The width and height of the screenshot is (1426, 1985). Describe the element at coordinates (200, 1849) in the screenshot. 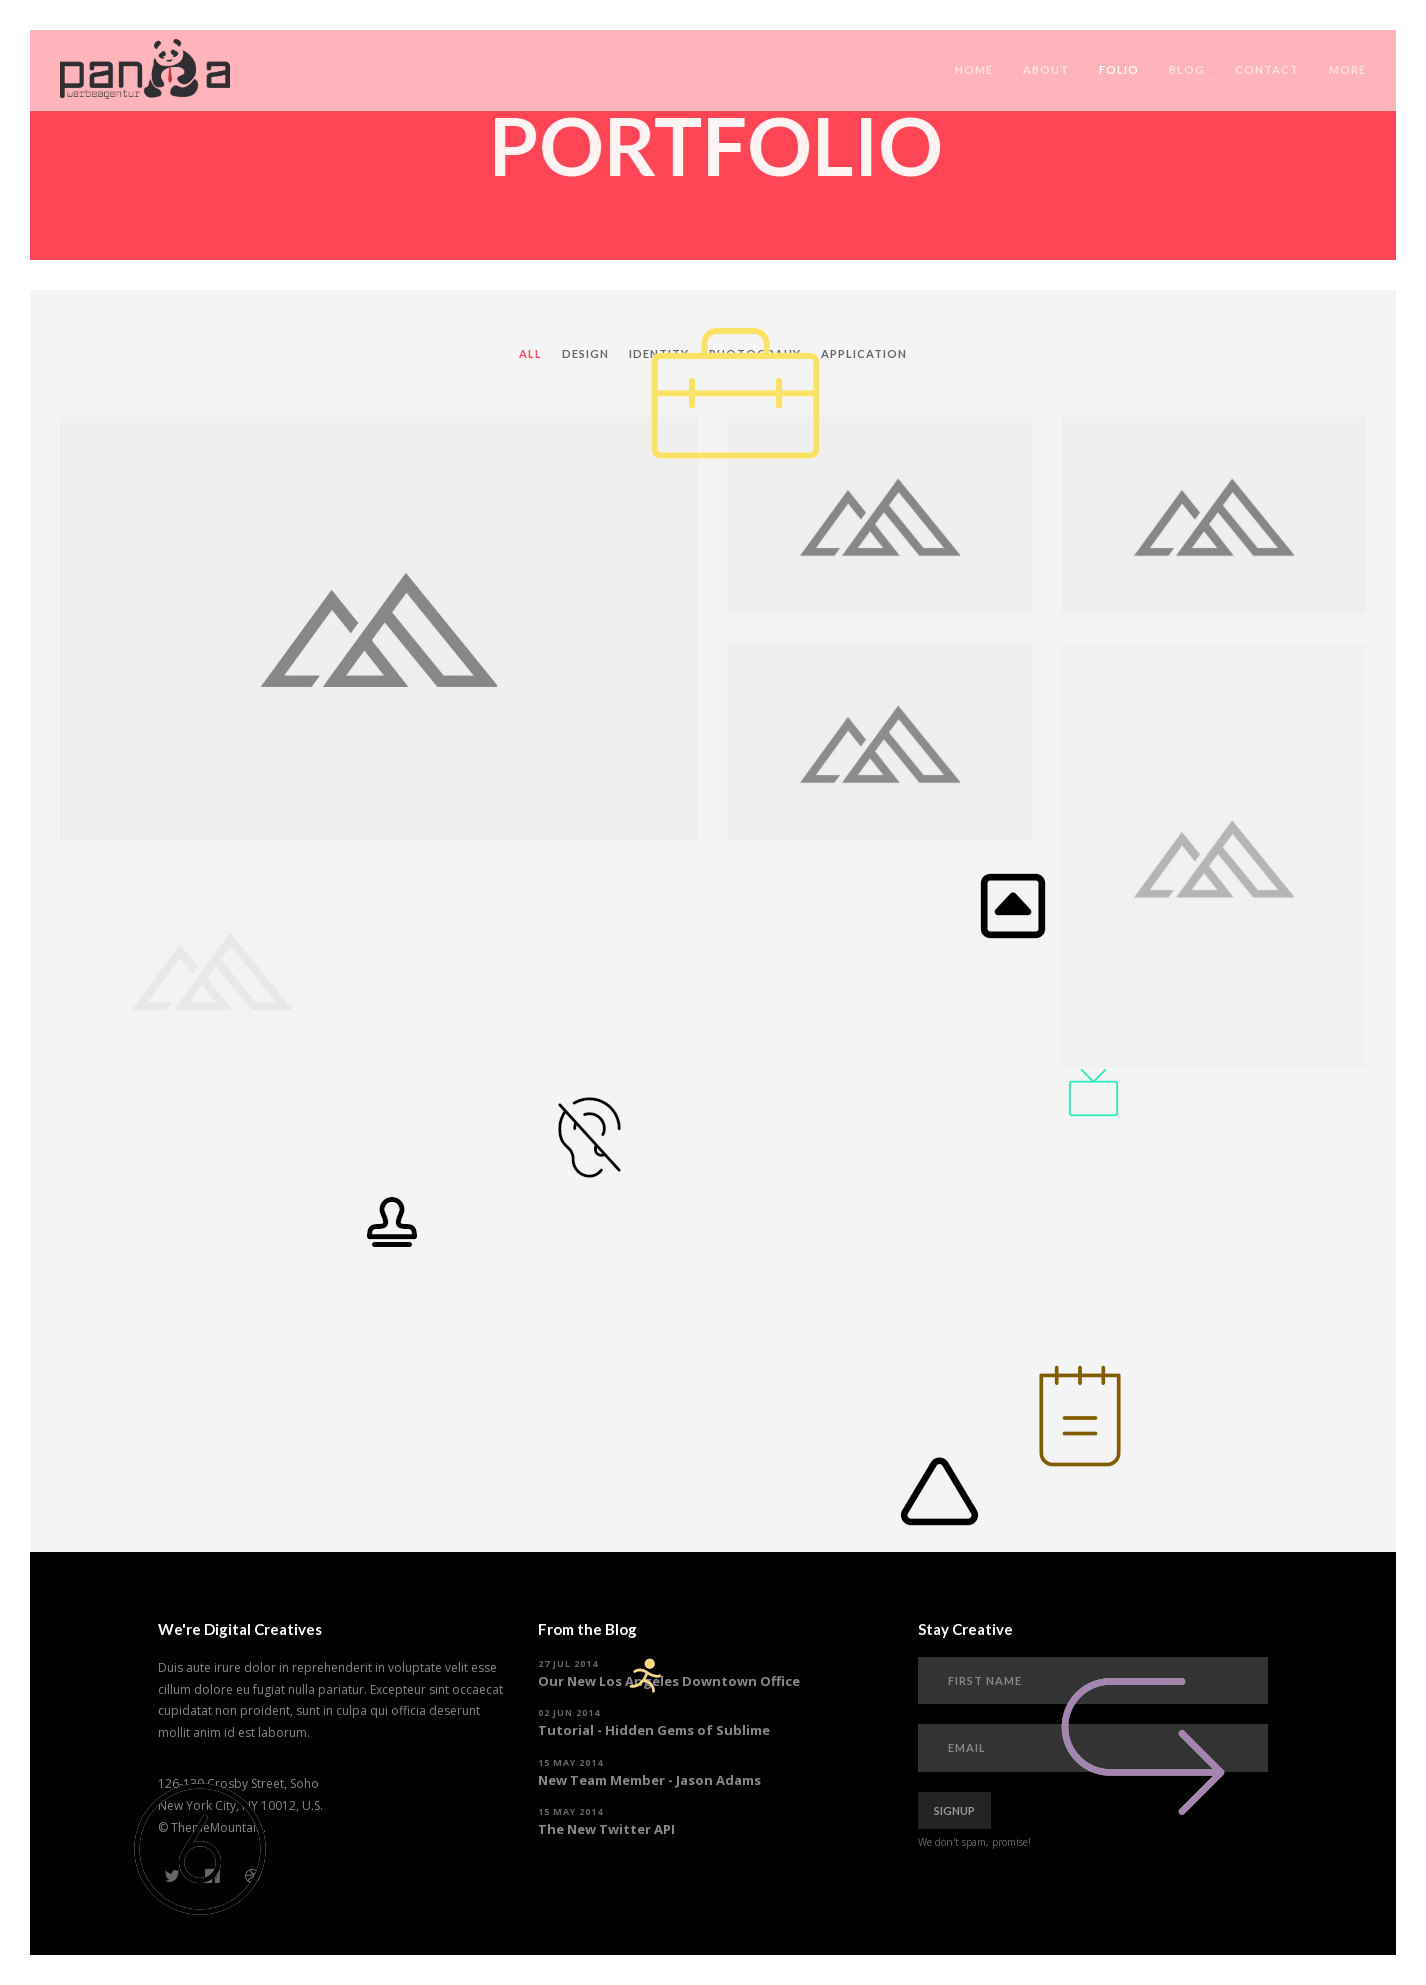

I see `indicates step 6 in a multi-step process` at that location.